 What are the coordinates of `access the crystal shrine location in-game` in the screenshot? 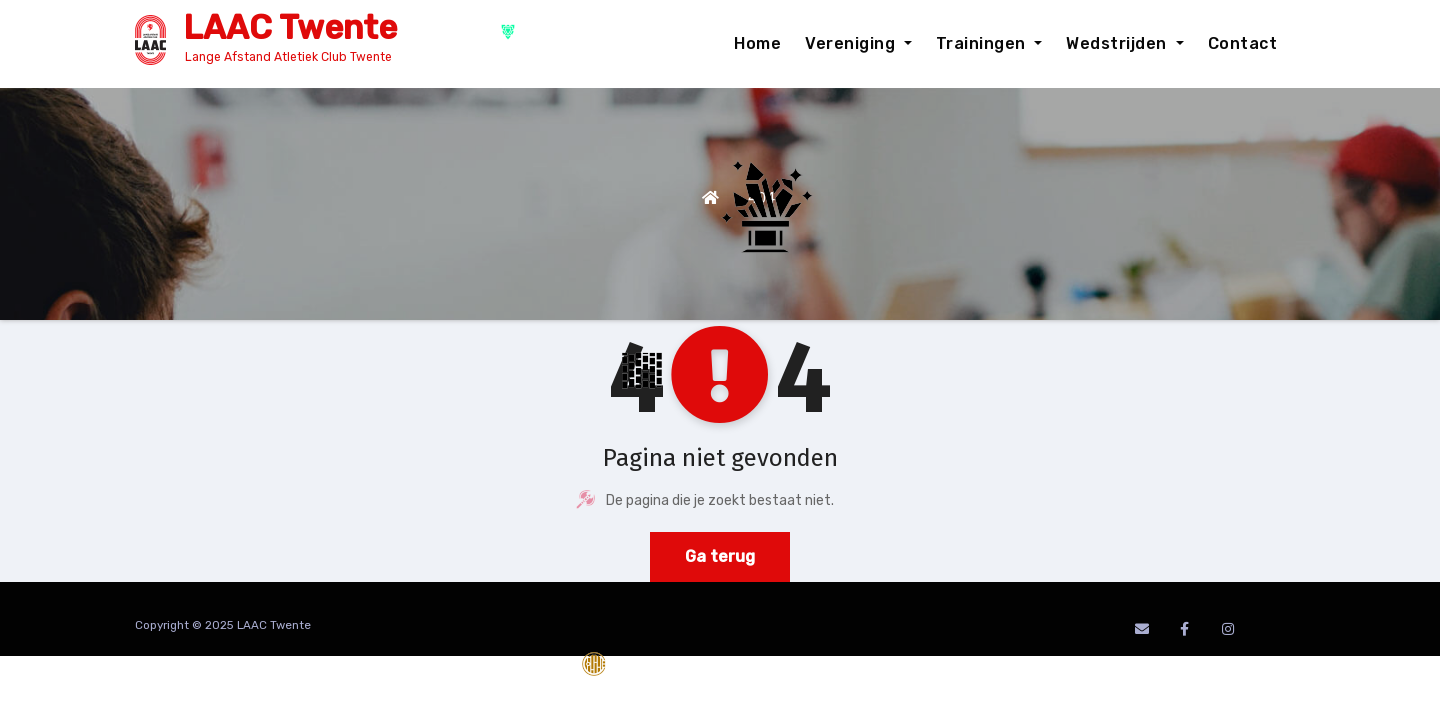 It's located at (765, 206).